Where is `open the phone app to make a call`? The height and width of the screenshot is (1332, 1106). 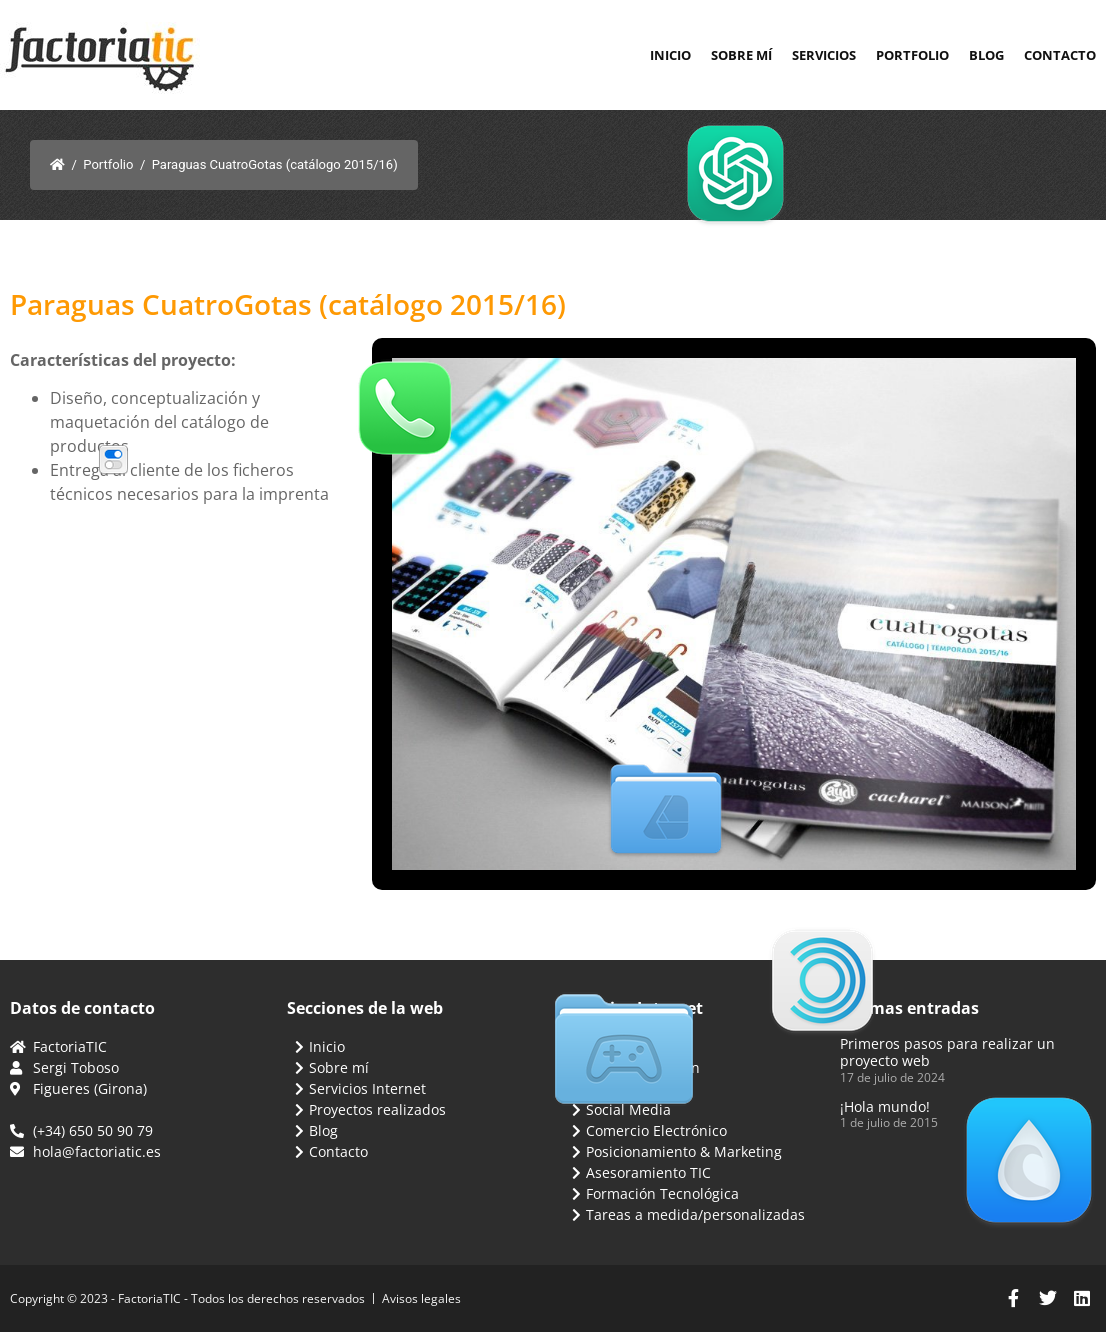 open the phone app to make a call is located at coordinates (405, 408).